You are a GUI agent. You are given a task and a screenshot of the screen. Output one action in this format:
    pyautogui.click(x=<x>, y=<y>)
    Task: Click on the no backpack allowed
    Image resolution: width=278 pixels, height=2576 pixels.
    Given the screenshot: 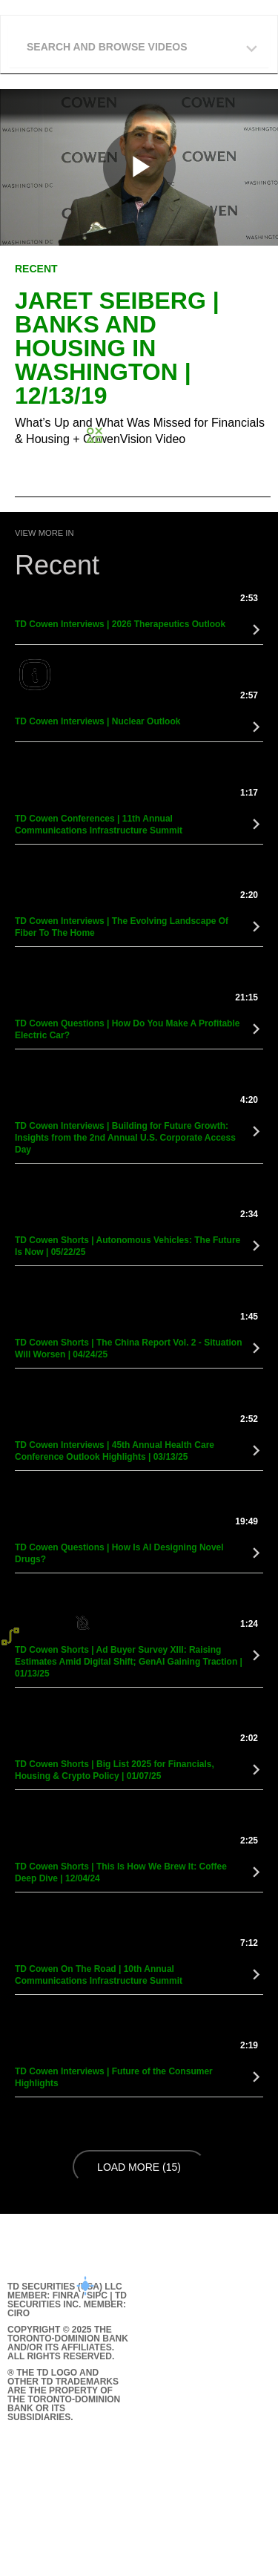 What is the action you would take?
    pyautogui.click(x=82, y=1622)
    